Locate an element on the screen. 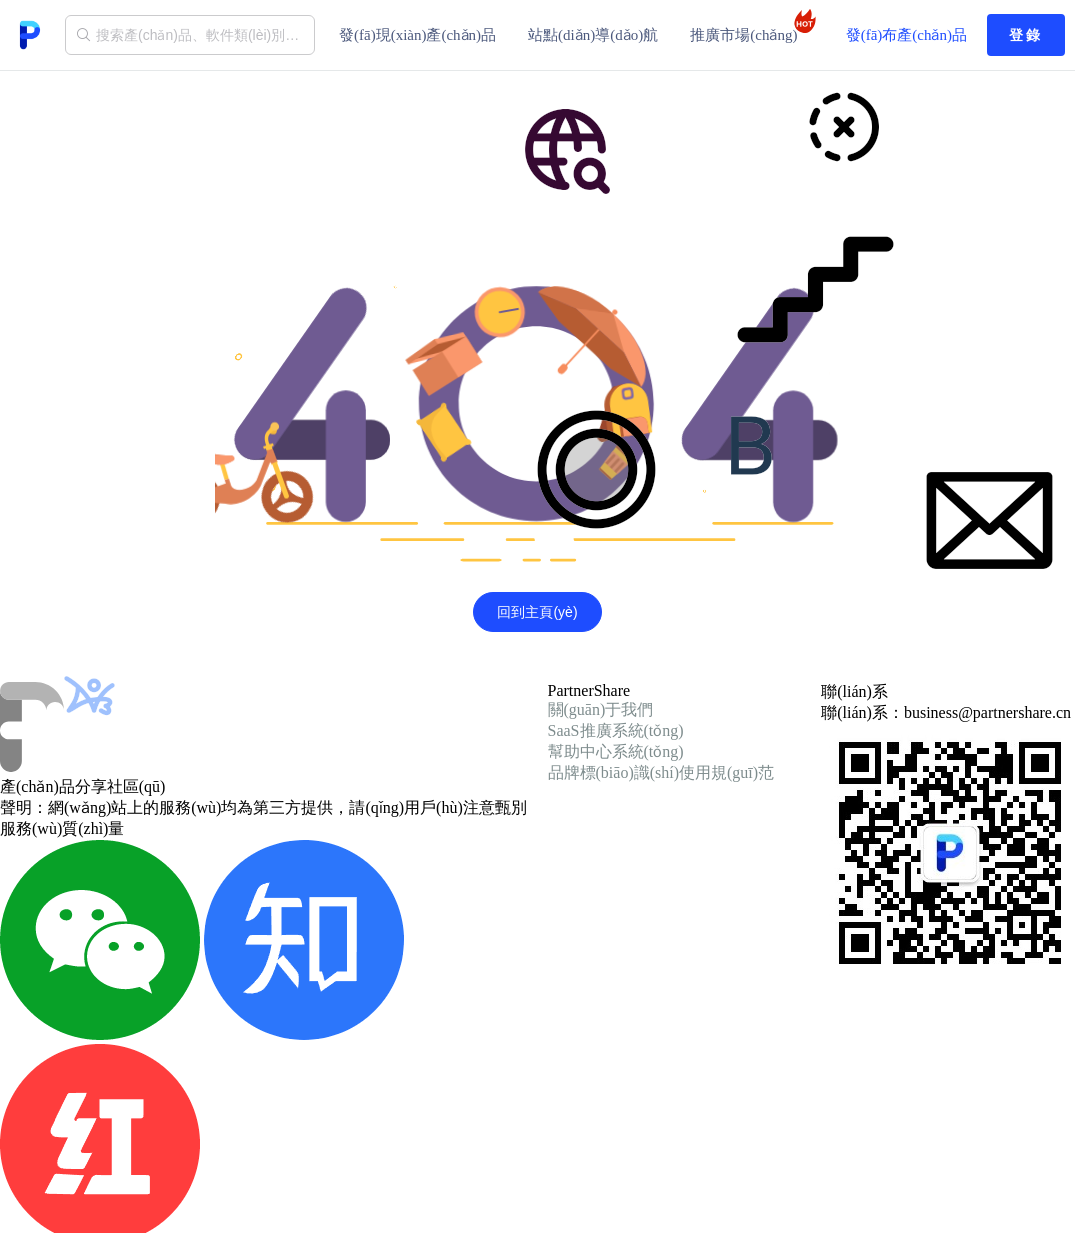 This screenshot has height=1233, width=1075. apply bold formatting to selected text is located at coordinates (748, 445).